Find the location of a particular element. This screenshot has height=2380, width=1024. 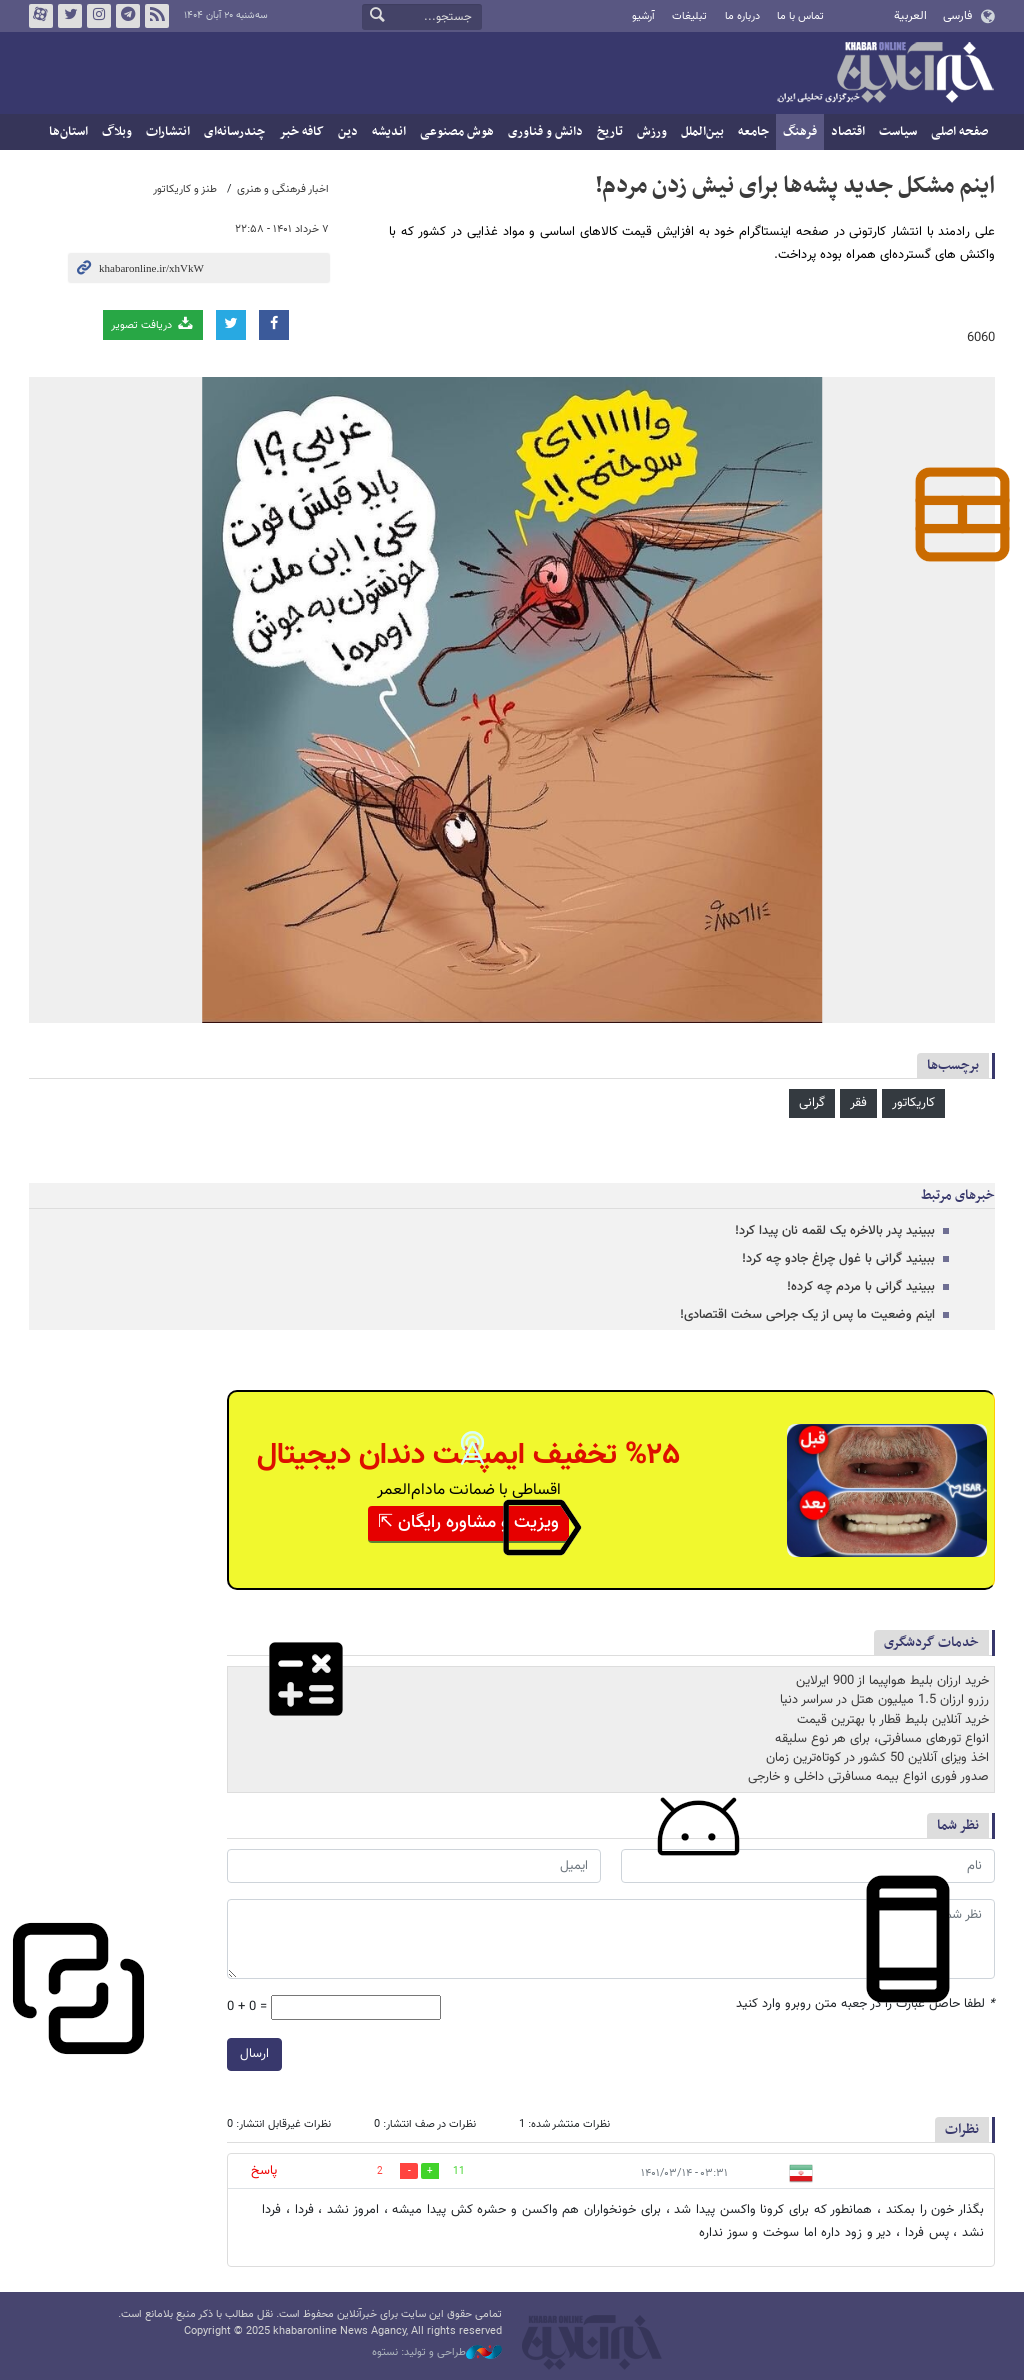

android device or platform indicator is located at coordinates (698, 1829).